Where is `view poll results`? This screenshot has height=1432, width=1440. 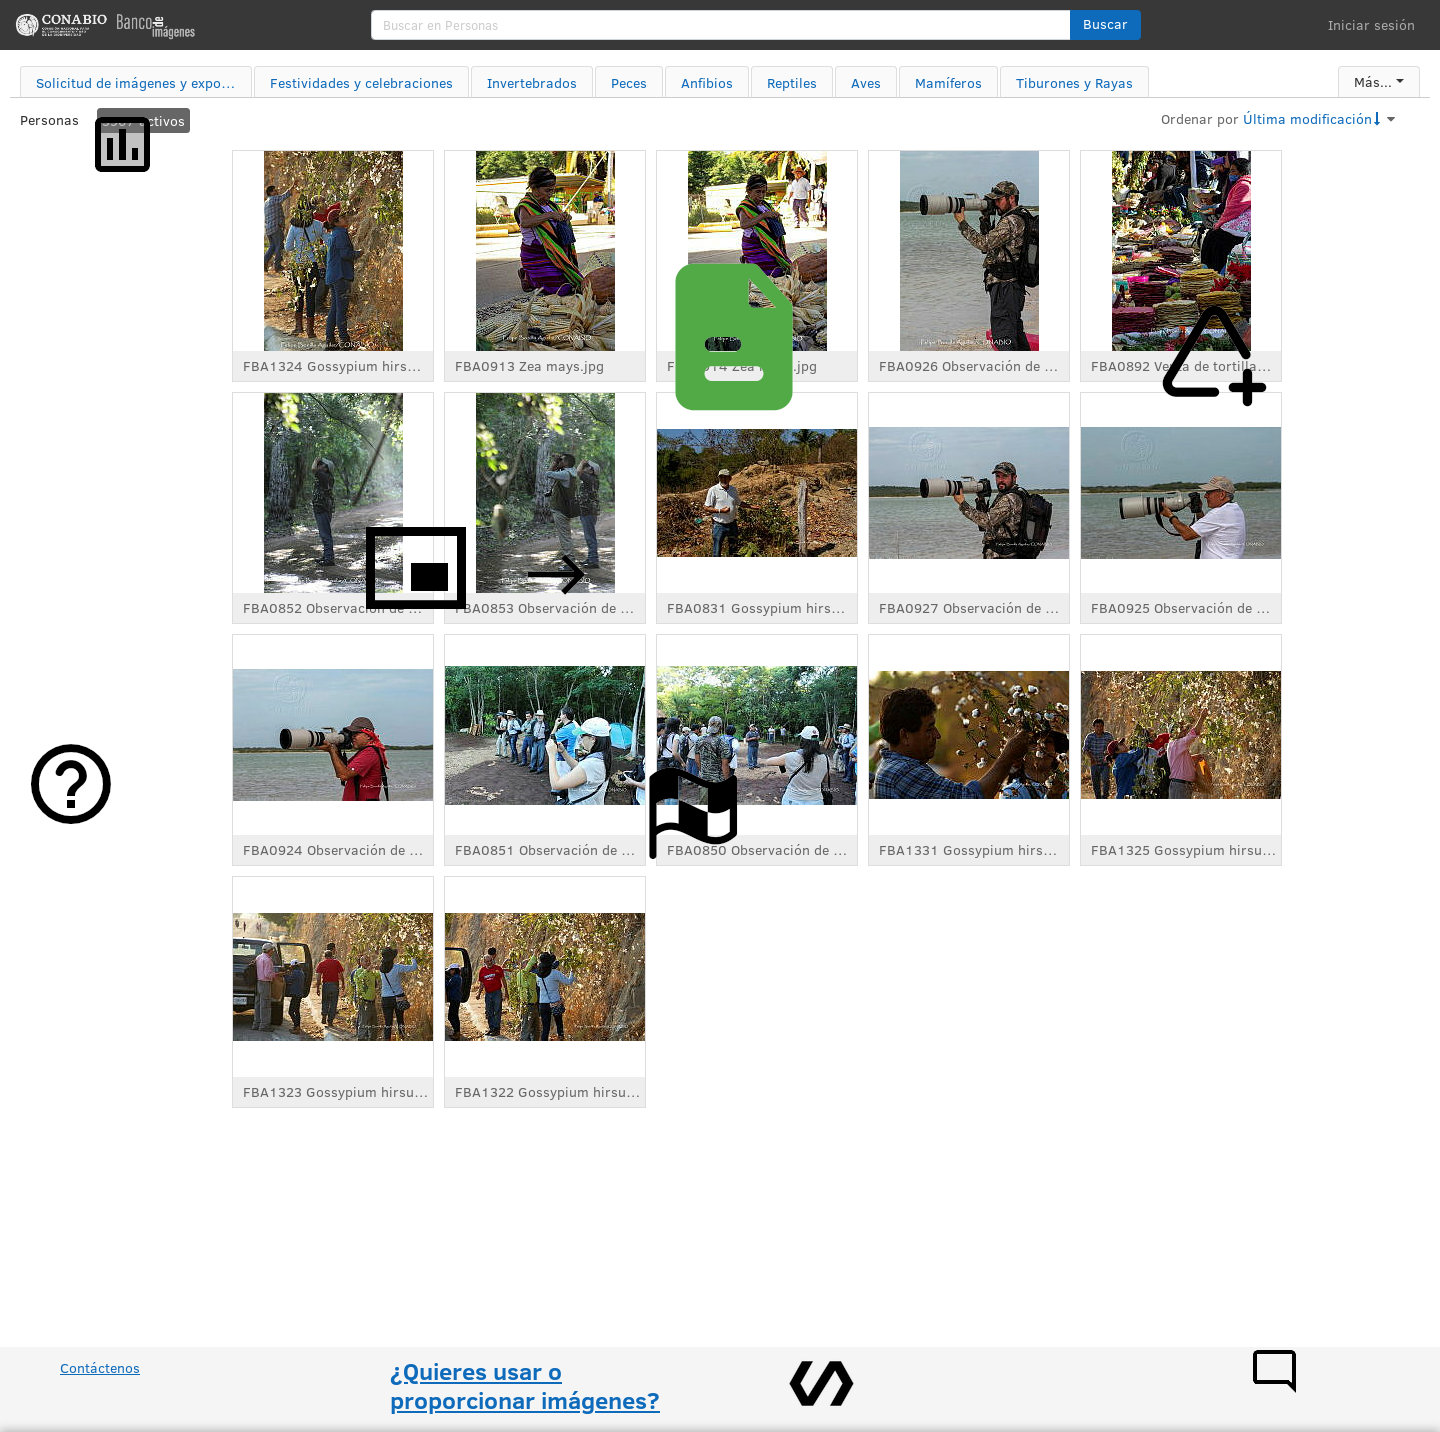
view poll results is located at coordinates (122, 144).